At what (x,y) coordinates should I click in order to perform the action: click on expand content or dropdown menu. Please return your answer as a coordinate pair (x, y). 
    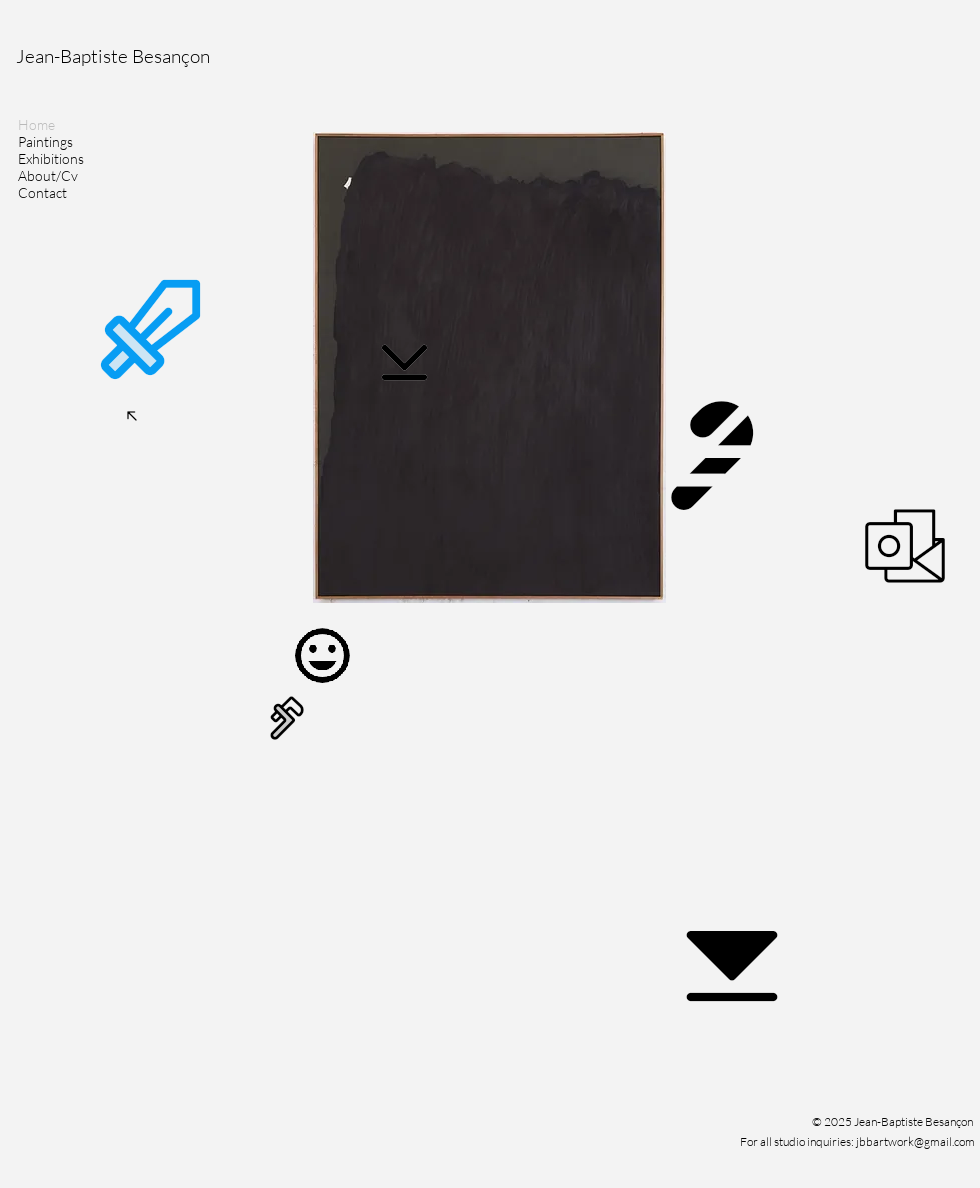
    Looking at the image, I should click on (404, 361).